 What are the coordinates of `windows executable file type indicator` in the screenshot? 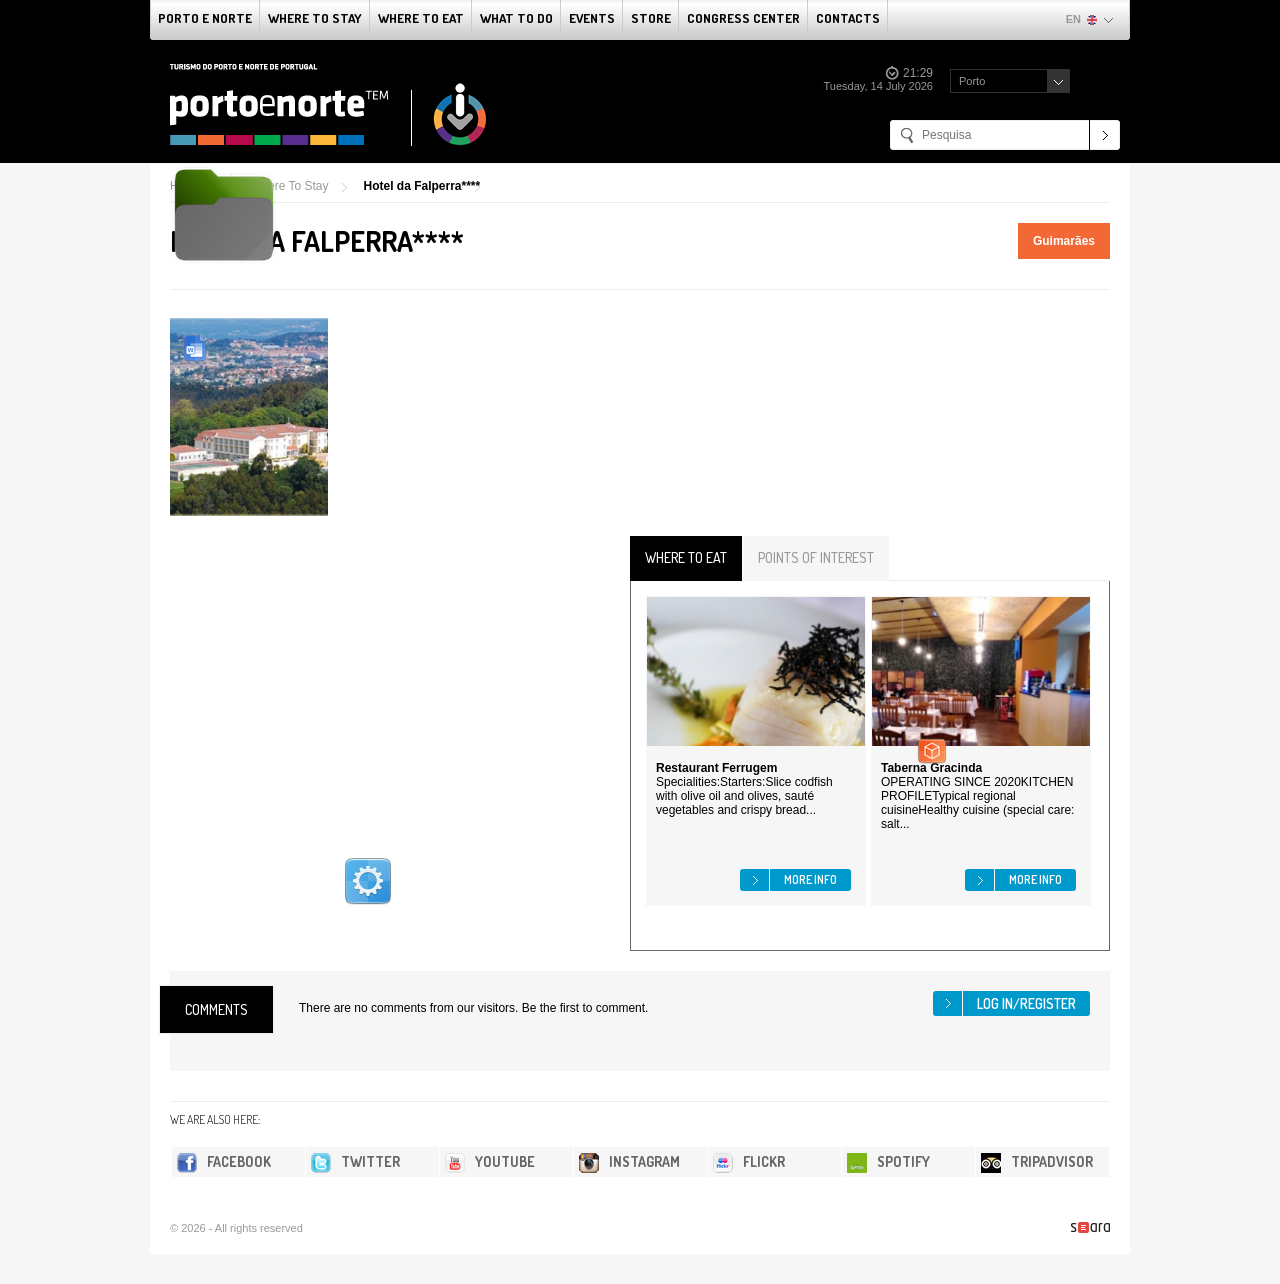 It's located at (368, 881).